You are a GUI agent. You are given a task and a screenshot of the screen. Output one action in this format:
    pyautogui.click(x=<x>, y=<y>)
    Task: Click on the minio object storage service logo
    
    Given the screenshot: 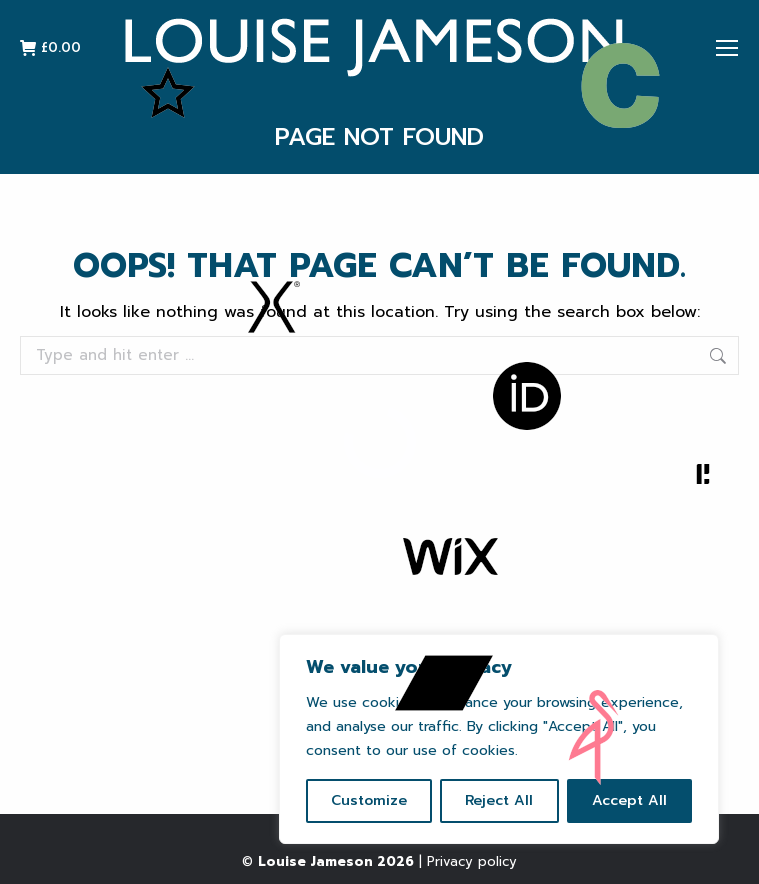 What is the action you would take?
    pyautogui.click(x=593, y=737)
    